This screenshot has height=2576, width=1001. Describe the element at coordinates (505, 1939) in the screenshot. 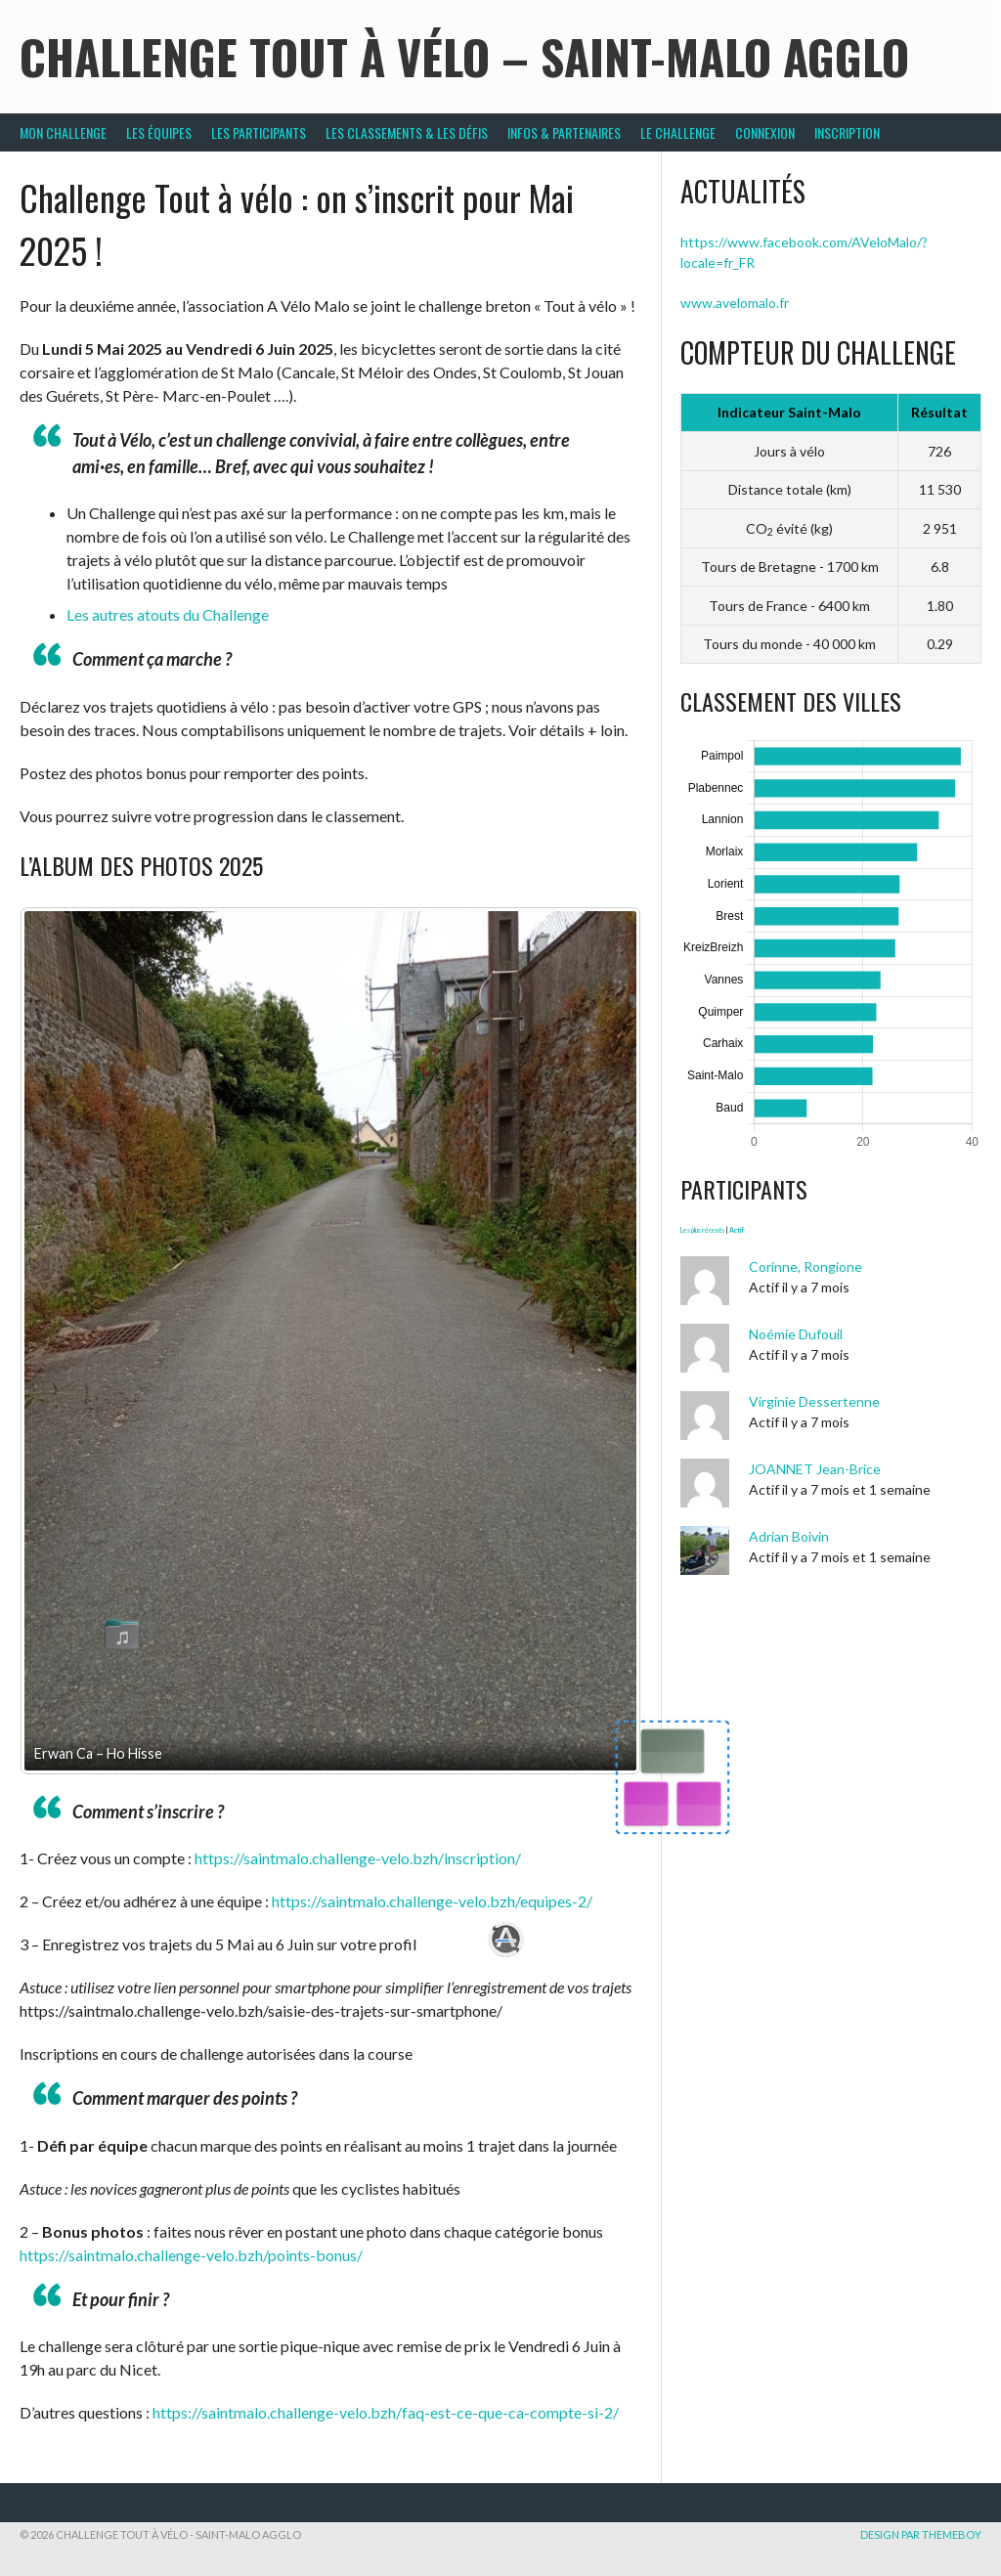

I see `check for available software updates` at that location.